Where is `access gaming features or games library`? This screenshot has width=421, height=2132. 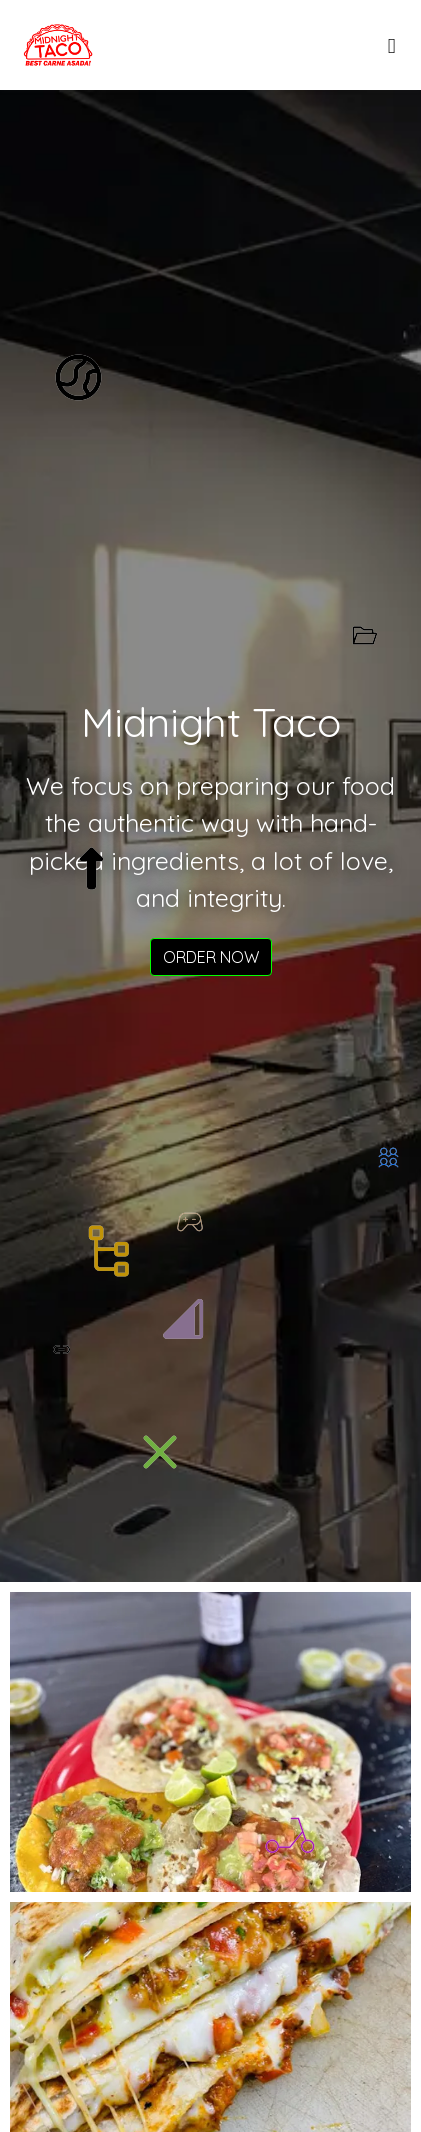 access gaming features or games library is located at coordinates (190, 1222).